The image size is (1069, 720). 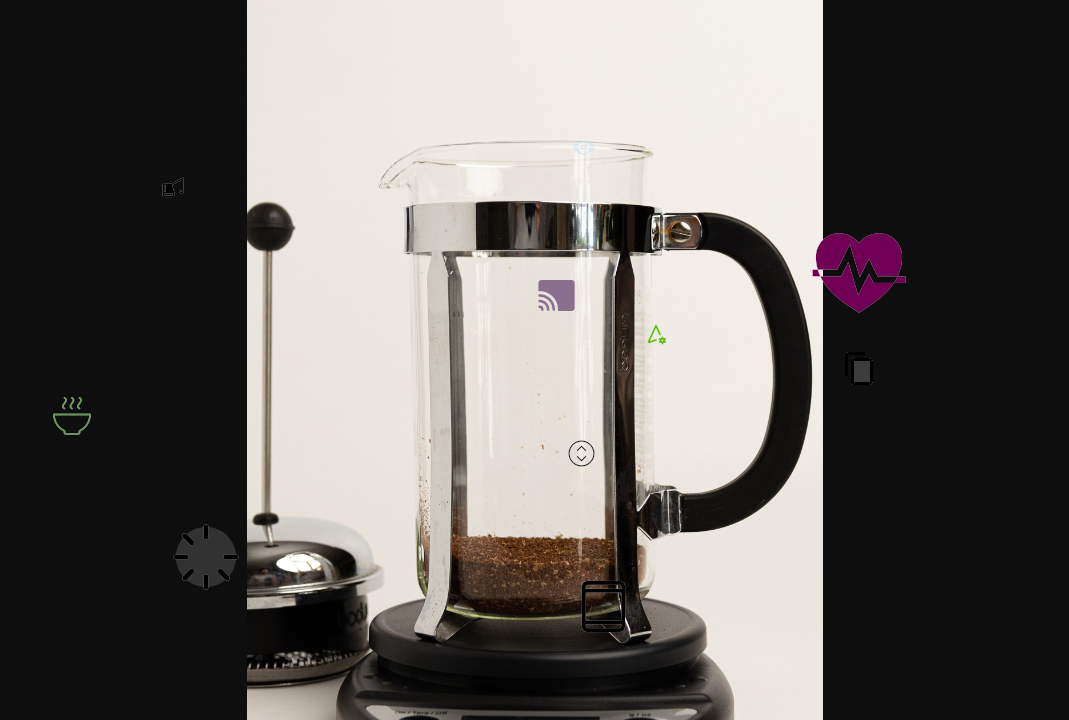 What do you see at coordinates (584, 148) in the screenshot?
I see `indicates mask required or health safety guidelines` at bounding box center [584, 148].